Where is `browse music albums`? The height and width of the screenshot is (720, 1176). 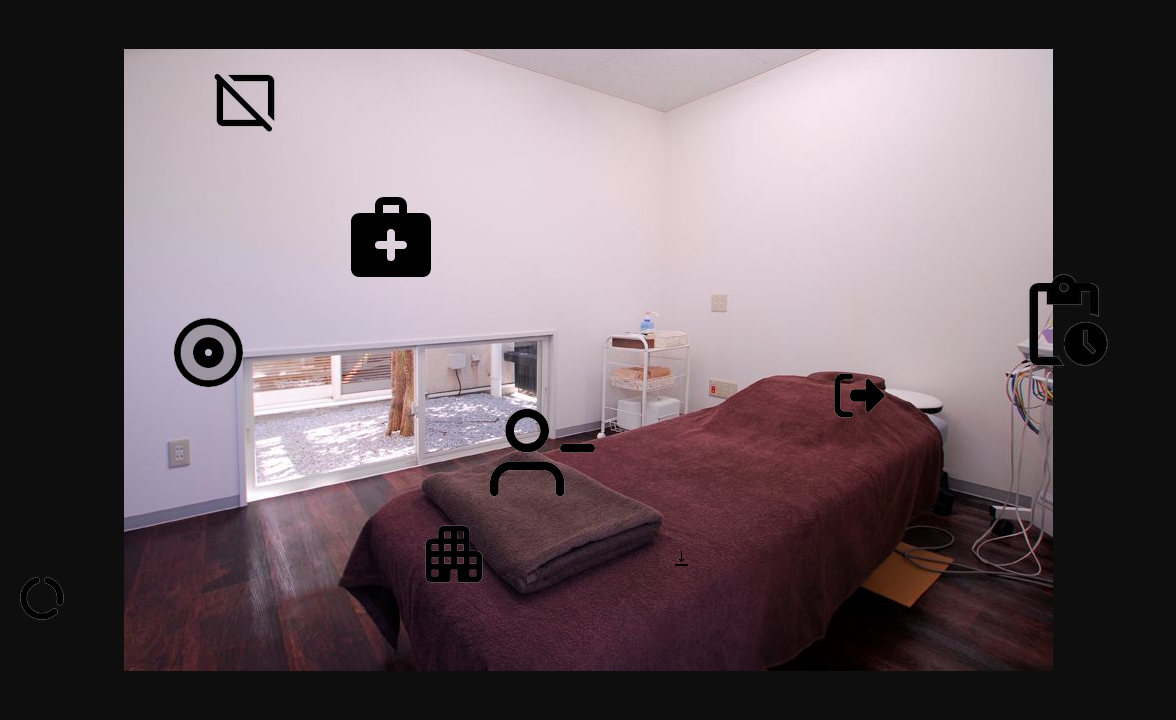
browse music albums is located at coordinates (208, 352).